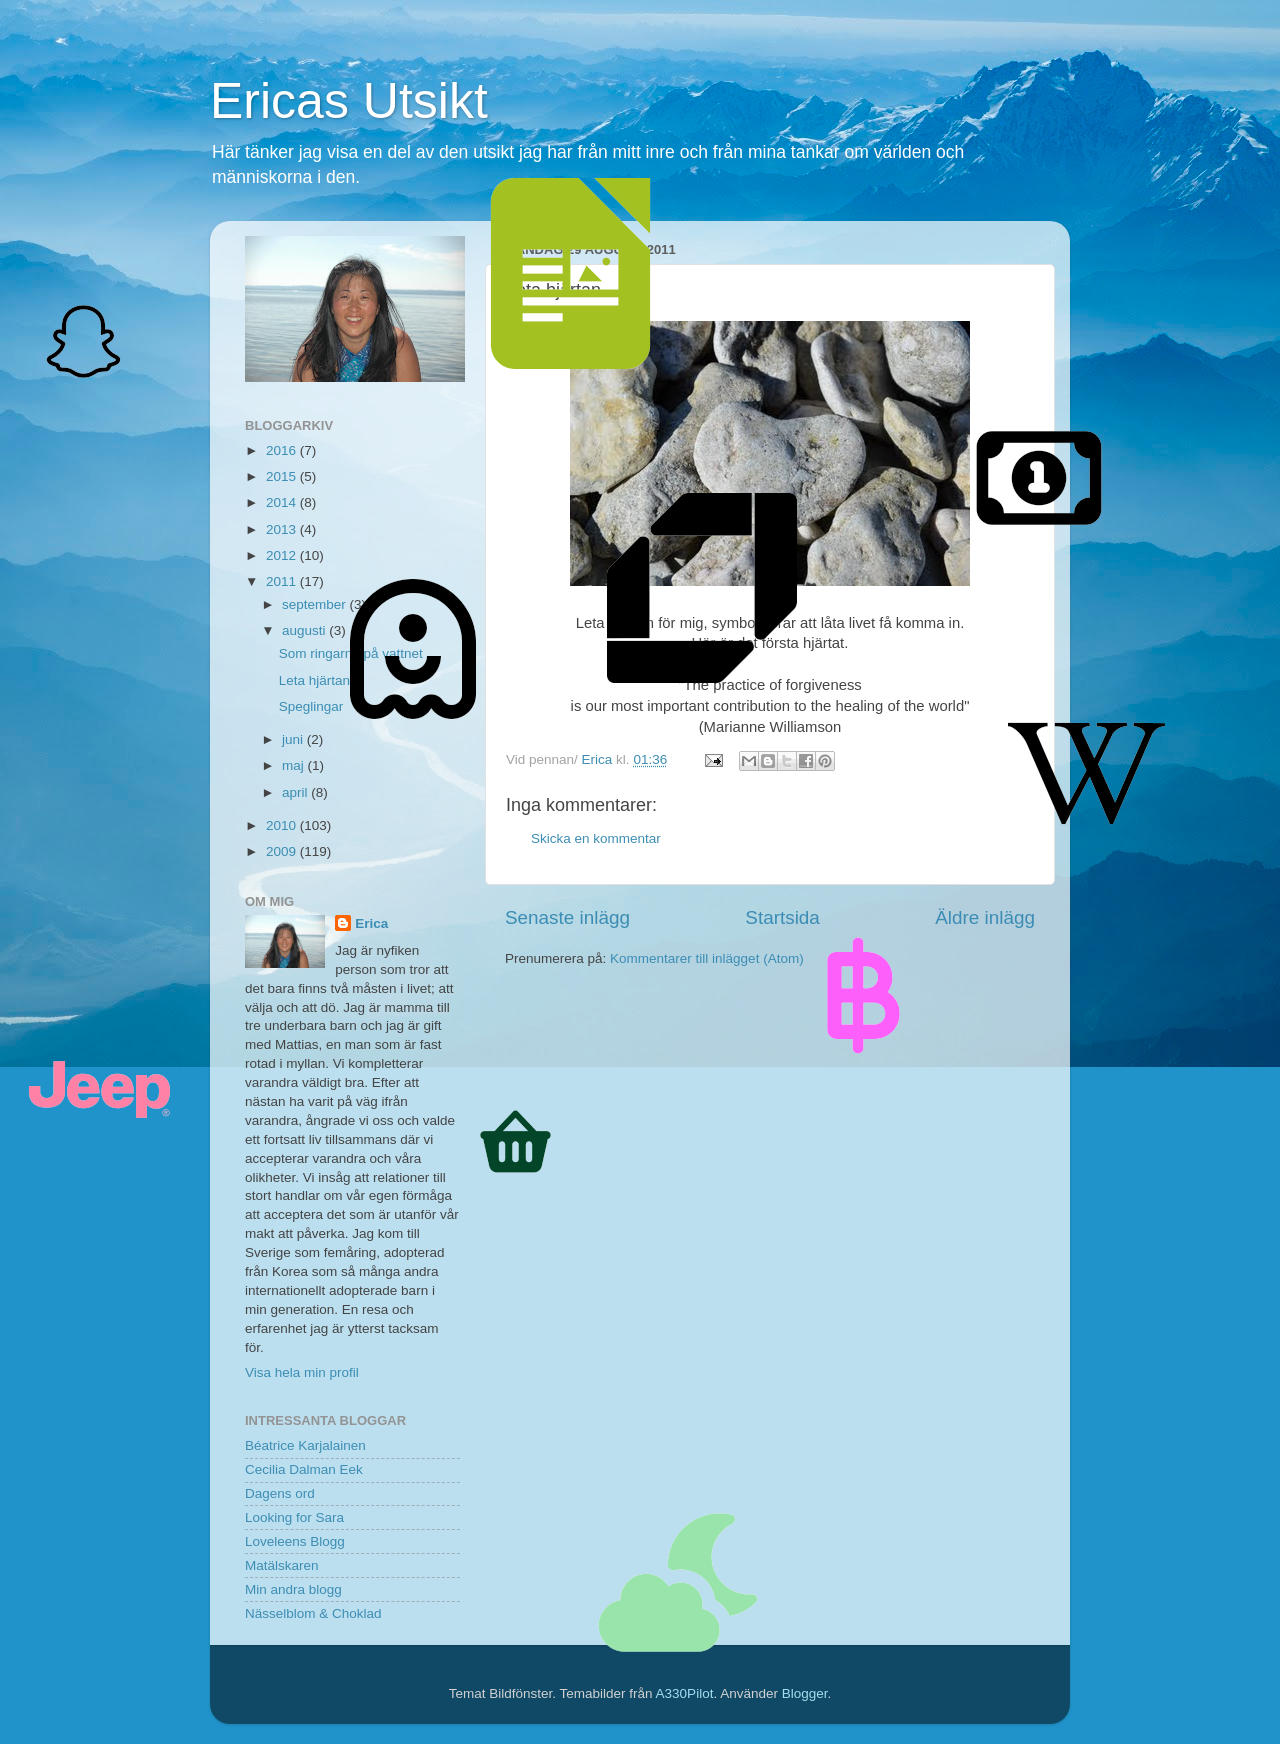  Describe the element at coordinates (83, 341) in the screenshot. I see `open snapchat app` at that location.